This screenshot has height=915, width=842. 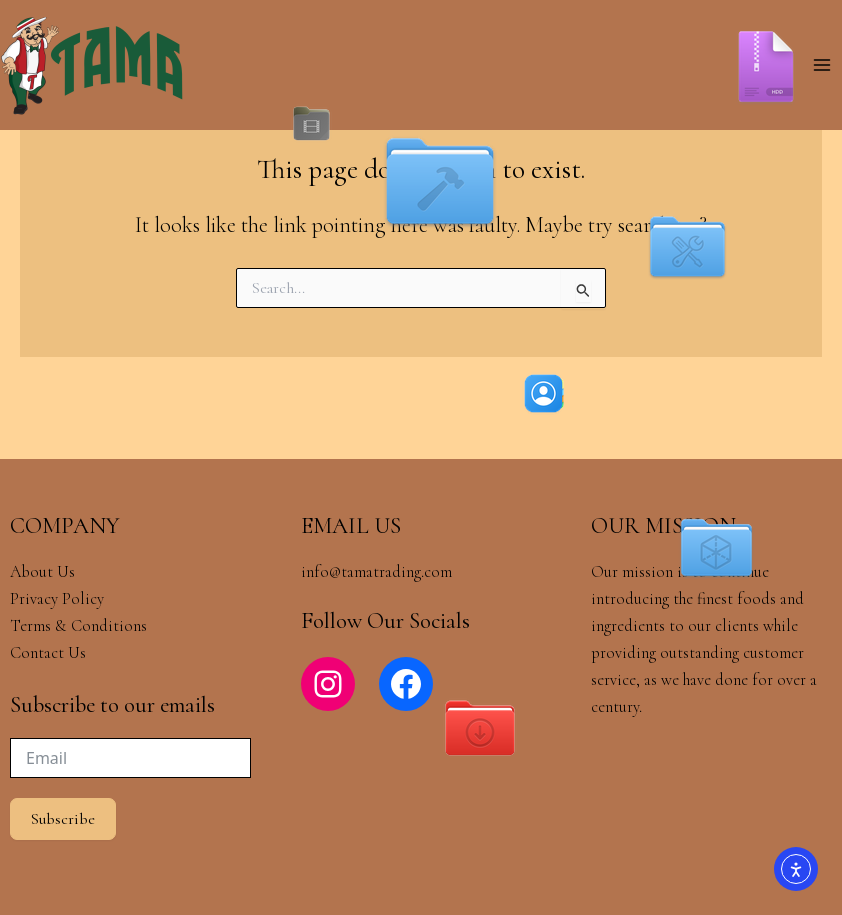 What do you see at coordinates (766, 68) in the screenshot?
I see `a virtualbox virtual hard disk file` at bounding box center [766, 68].